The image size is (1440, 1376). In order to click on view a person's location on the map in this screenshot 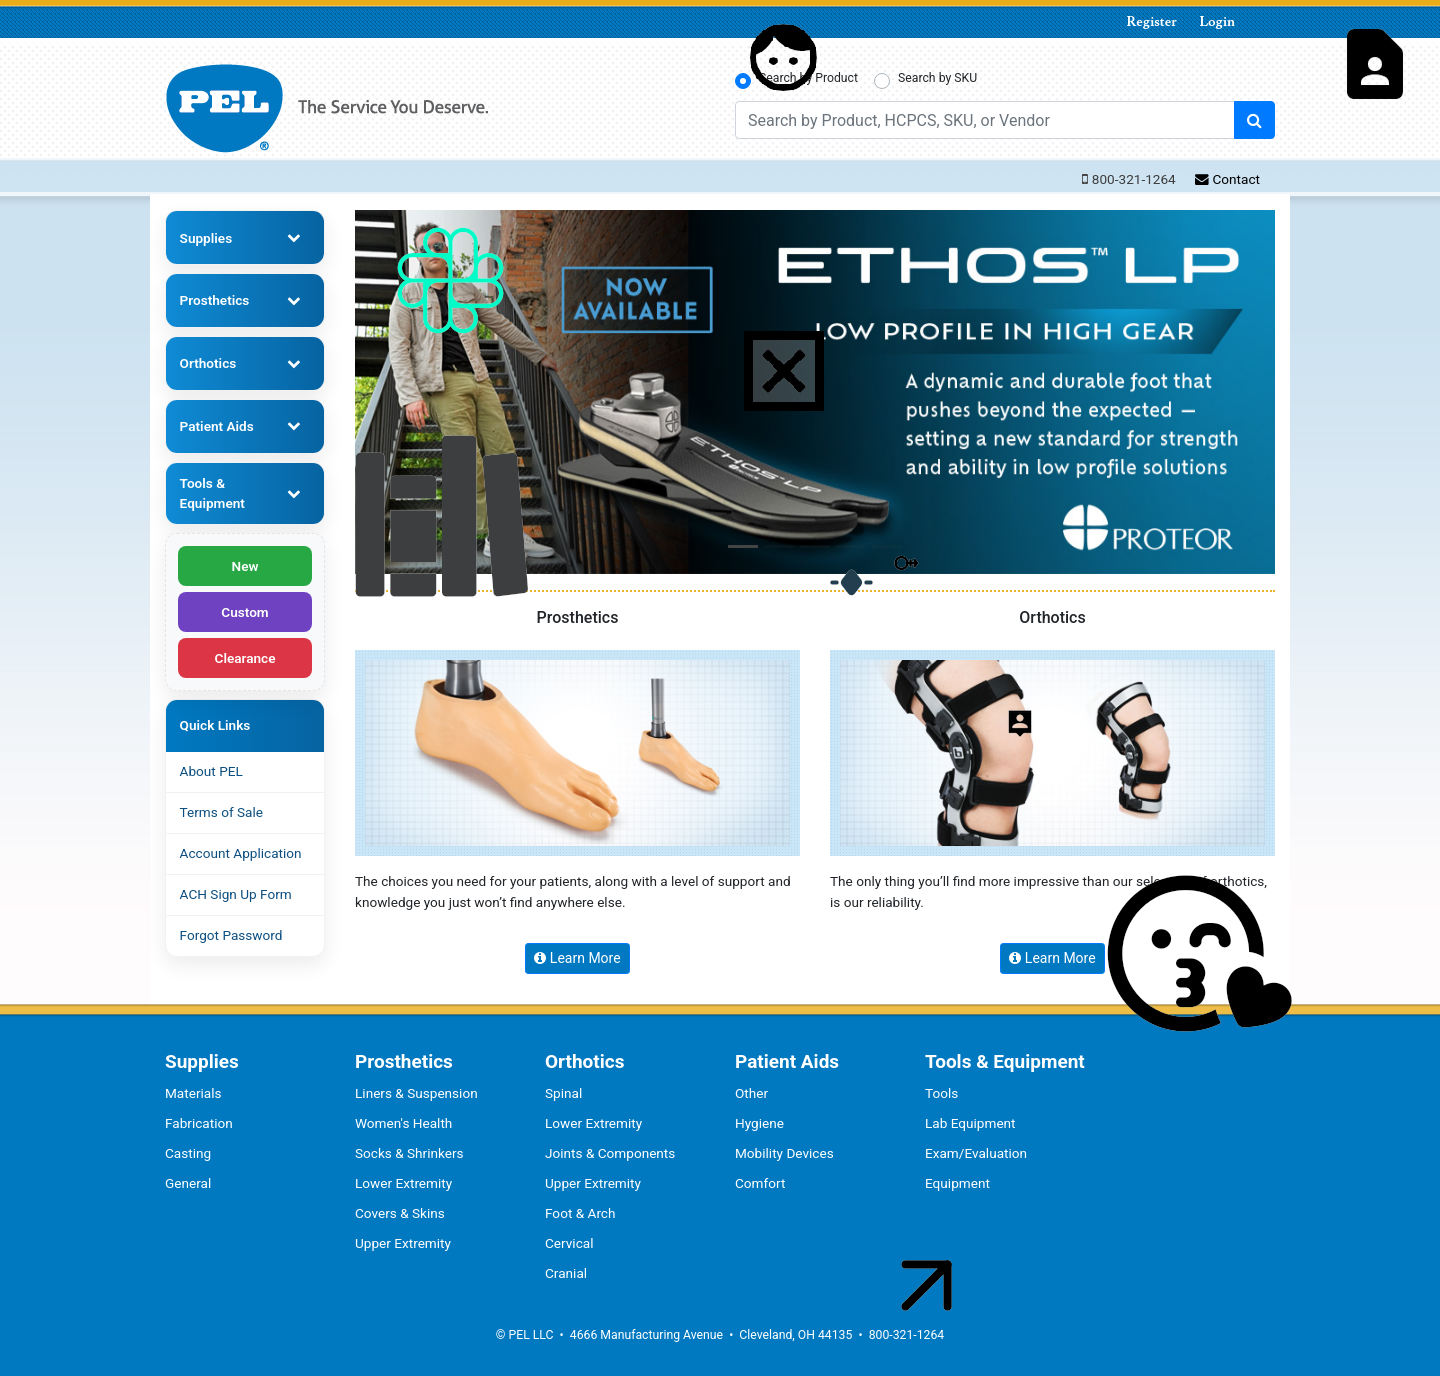, I will do `click(1020, 723)`.